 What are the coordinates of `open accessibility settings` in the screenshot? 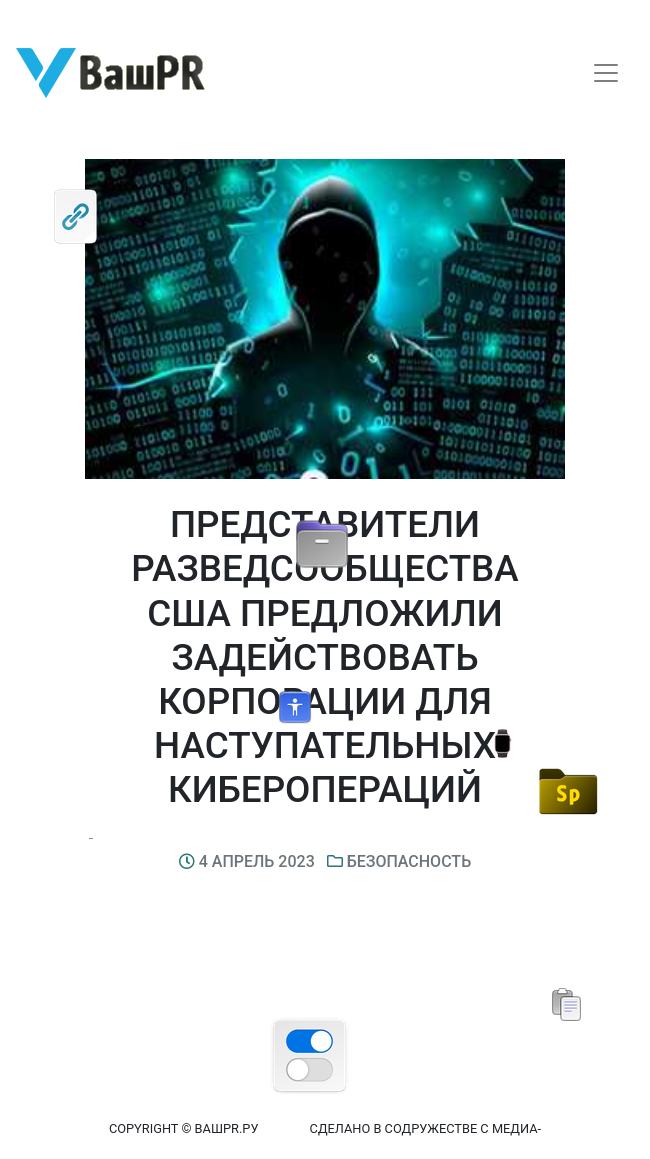 It's located at (295, 707).